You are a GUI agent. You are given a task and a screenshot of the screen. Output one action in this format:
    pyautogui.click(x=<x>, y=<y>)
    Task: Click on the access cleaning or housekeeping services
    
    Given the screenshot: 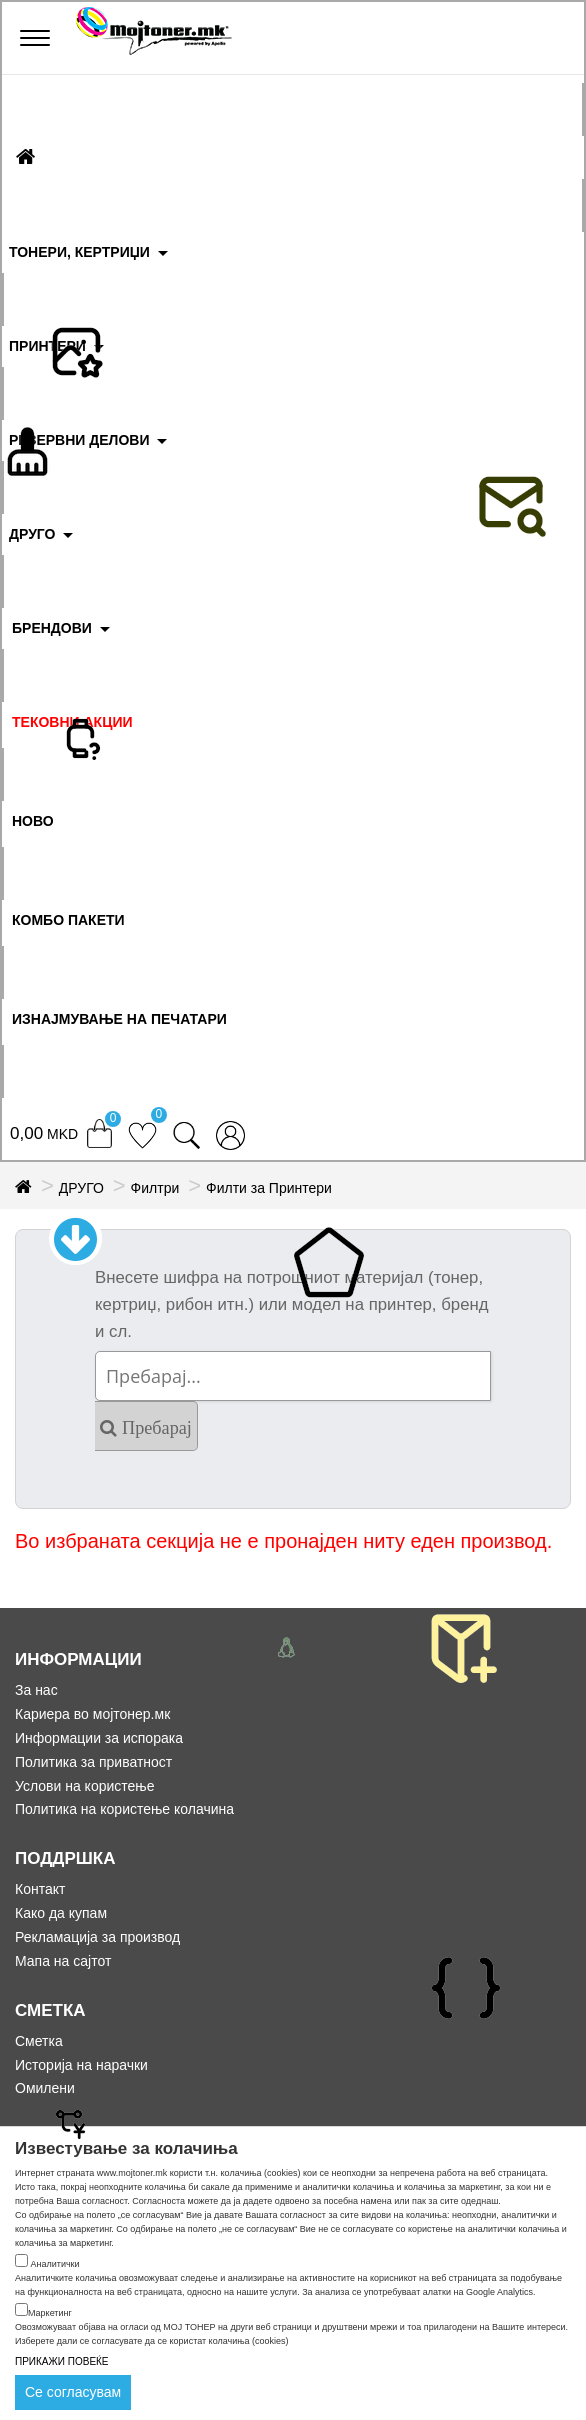 What is the action you would take?
    pyautogui.click(x=27, y=451)
    